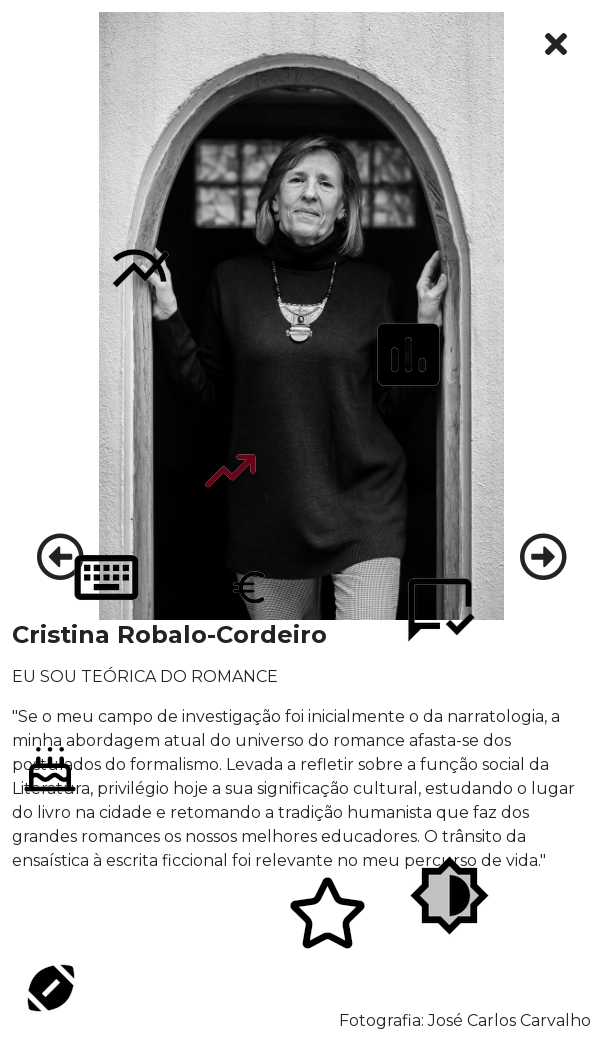 The height and width of the screenshot is (1049, 603). Describe the element at coordinates (51, 988) in the screenshot. I see `access sports or football content` at that location.